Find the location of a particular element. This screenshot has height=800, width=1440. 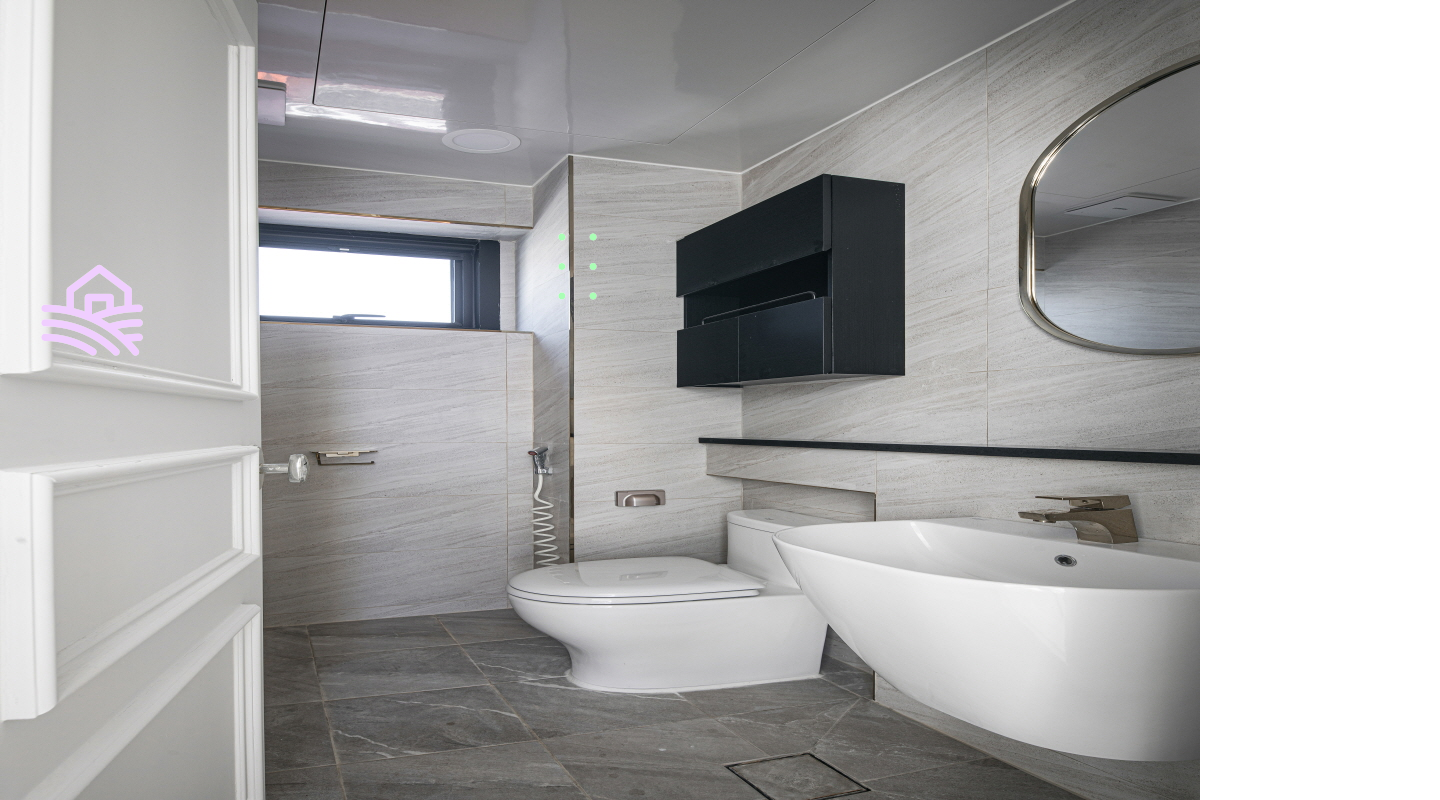

access farm or agricultural features is located at coordinates (92, 312).